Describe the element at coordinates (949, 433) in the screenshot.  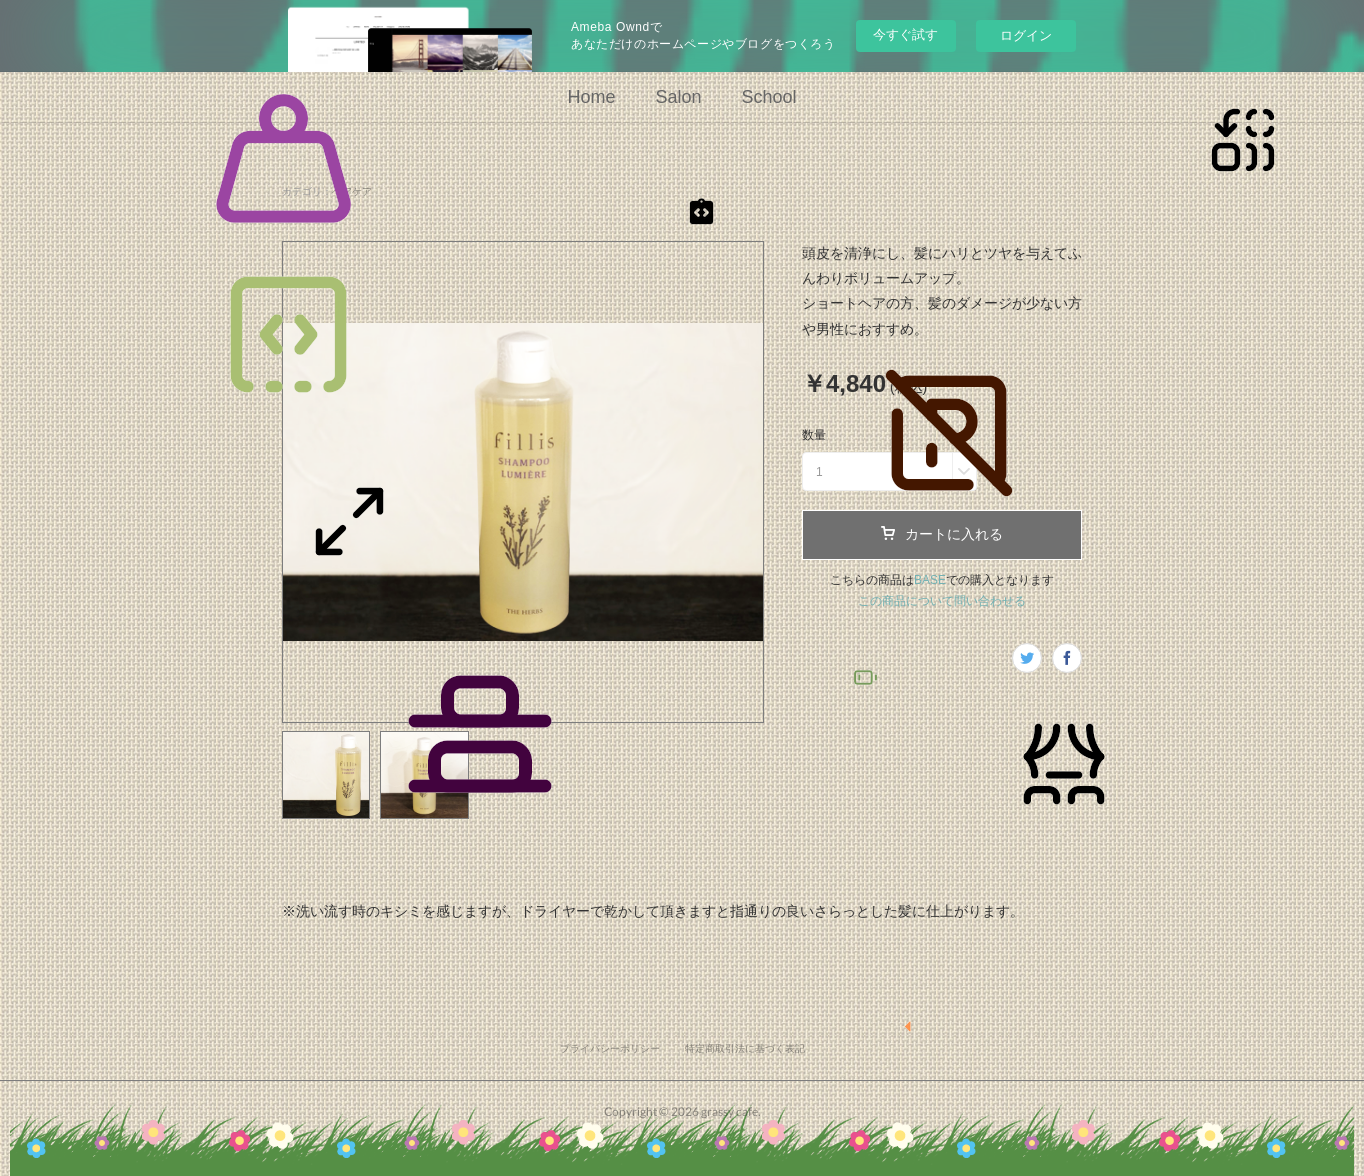
I see `no parking available` at that location.